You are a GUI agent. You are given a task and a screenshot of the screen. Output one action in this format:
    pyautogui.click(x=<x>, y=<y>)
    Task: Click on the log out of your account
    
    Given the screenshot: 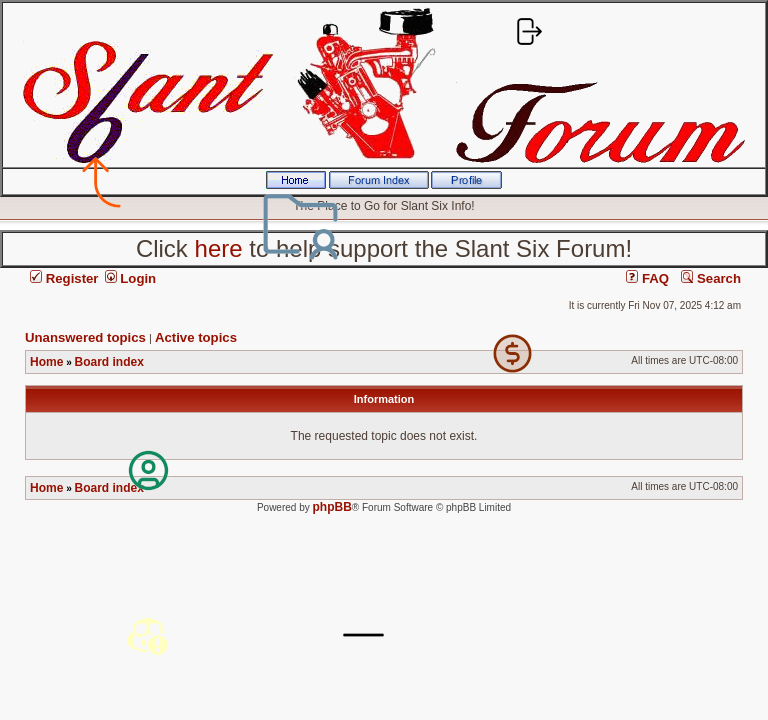 What is the action you would take?
    pyautogui.click(x=527, y=31)
    